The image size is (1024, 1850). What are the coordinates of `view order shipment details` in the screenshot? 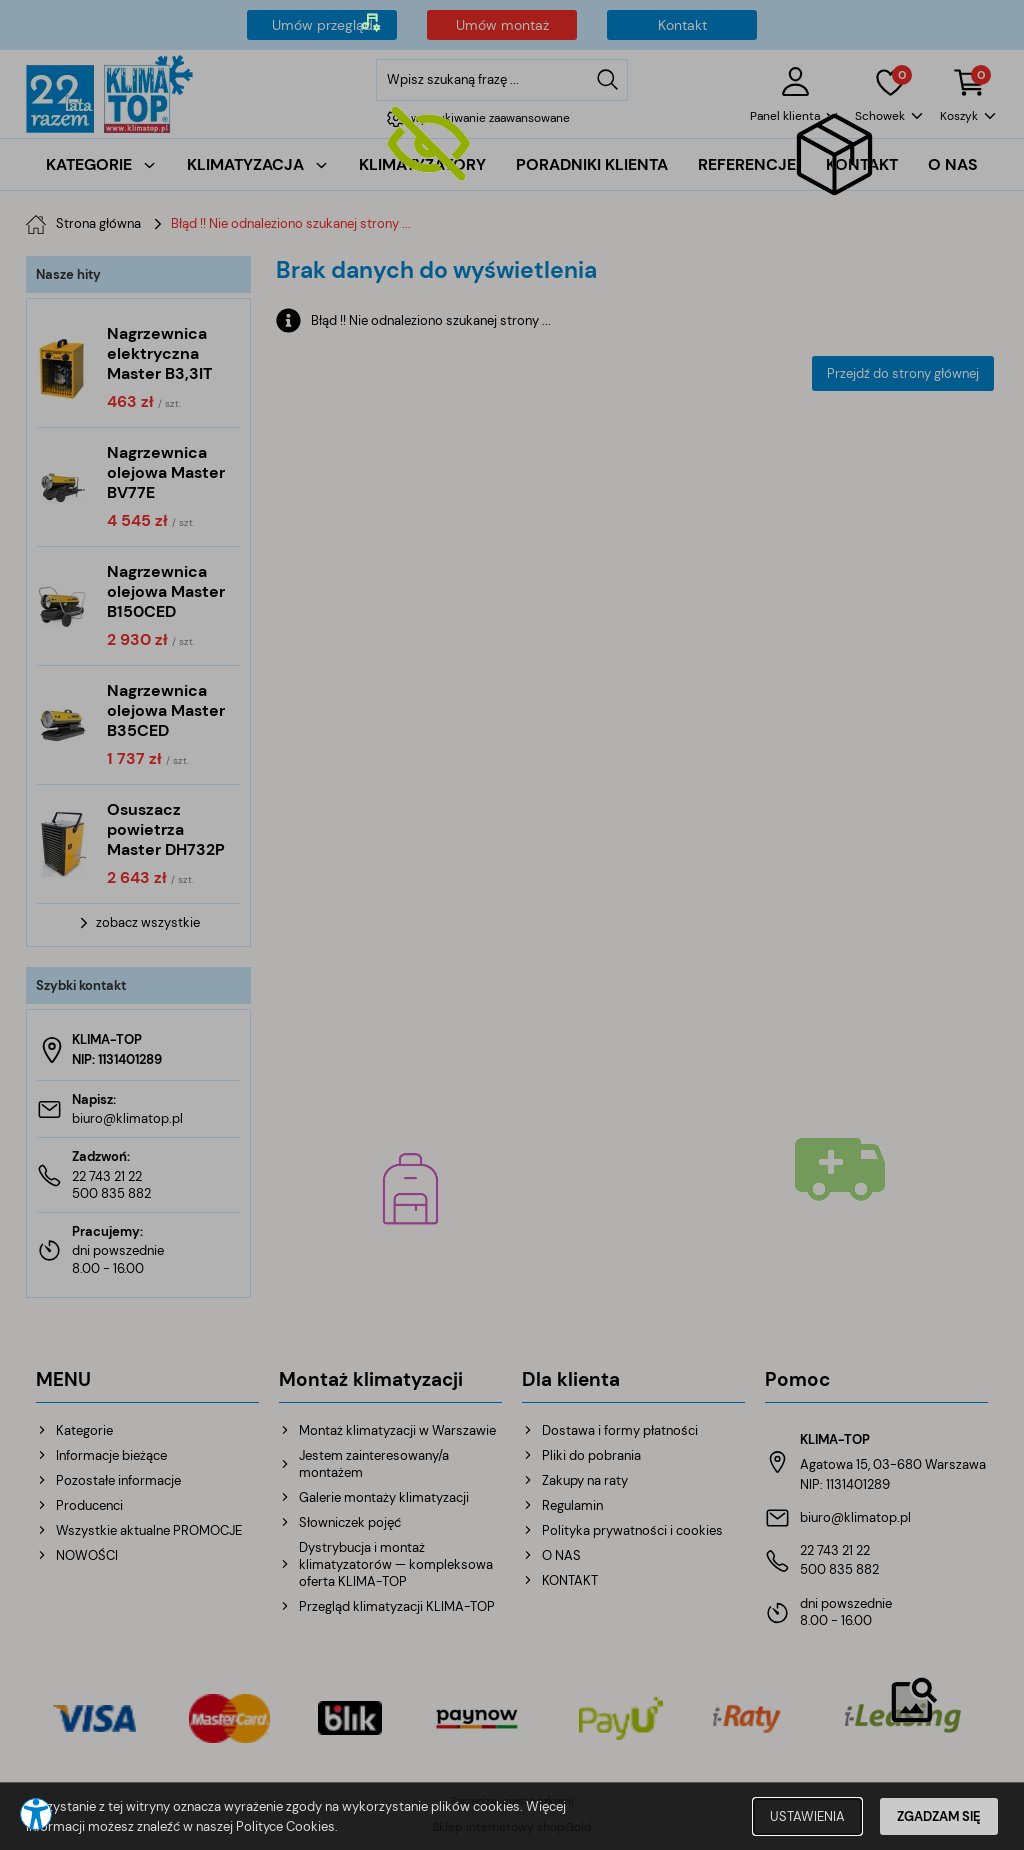 It's located at (834, 154).